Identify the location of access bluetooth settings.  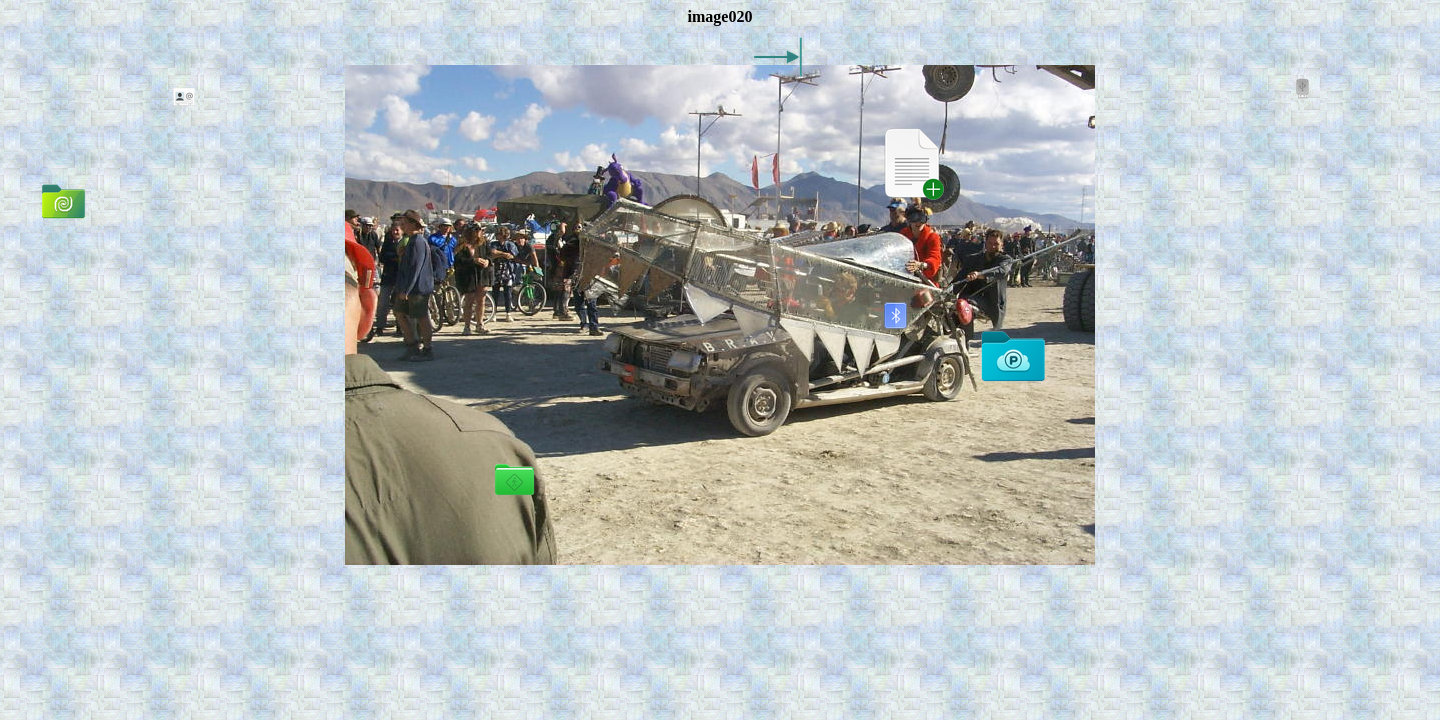
(895, 315).